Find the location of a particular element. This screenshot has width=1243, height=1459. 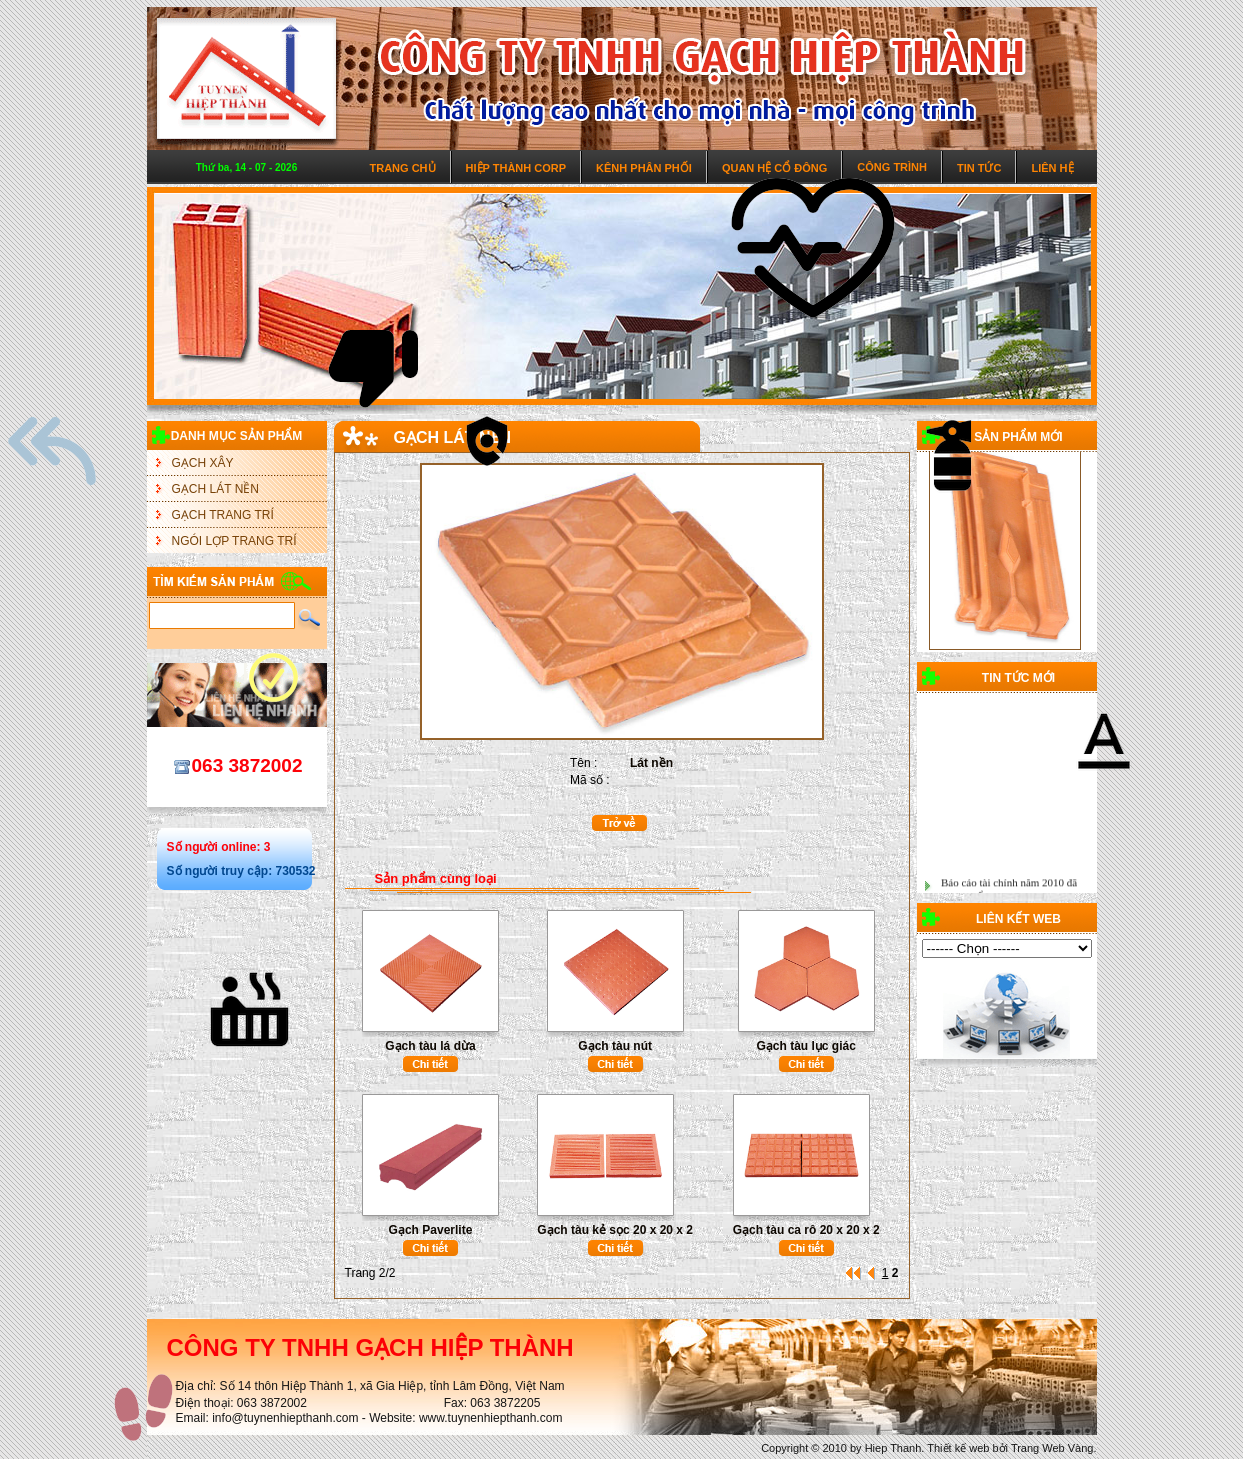

format or style text is located at coordinates (1104, 743).